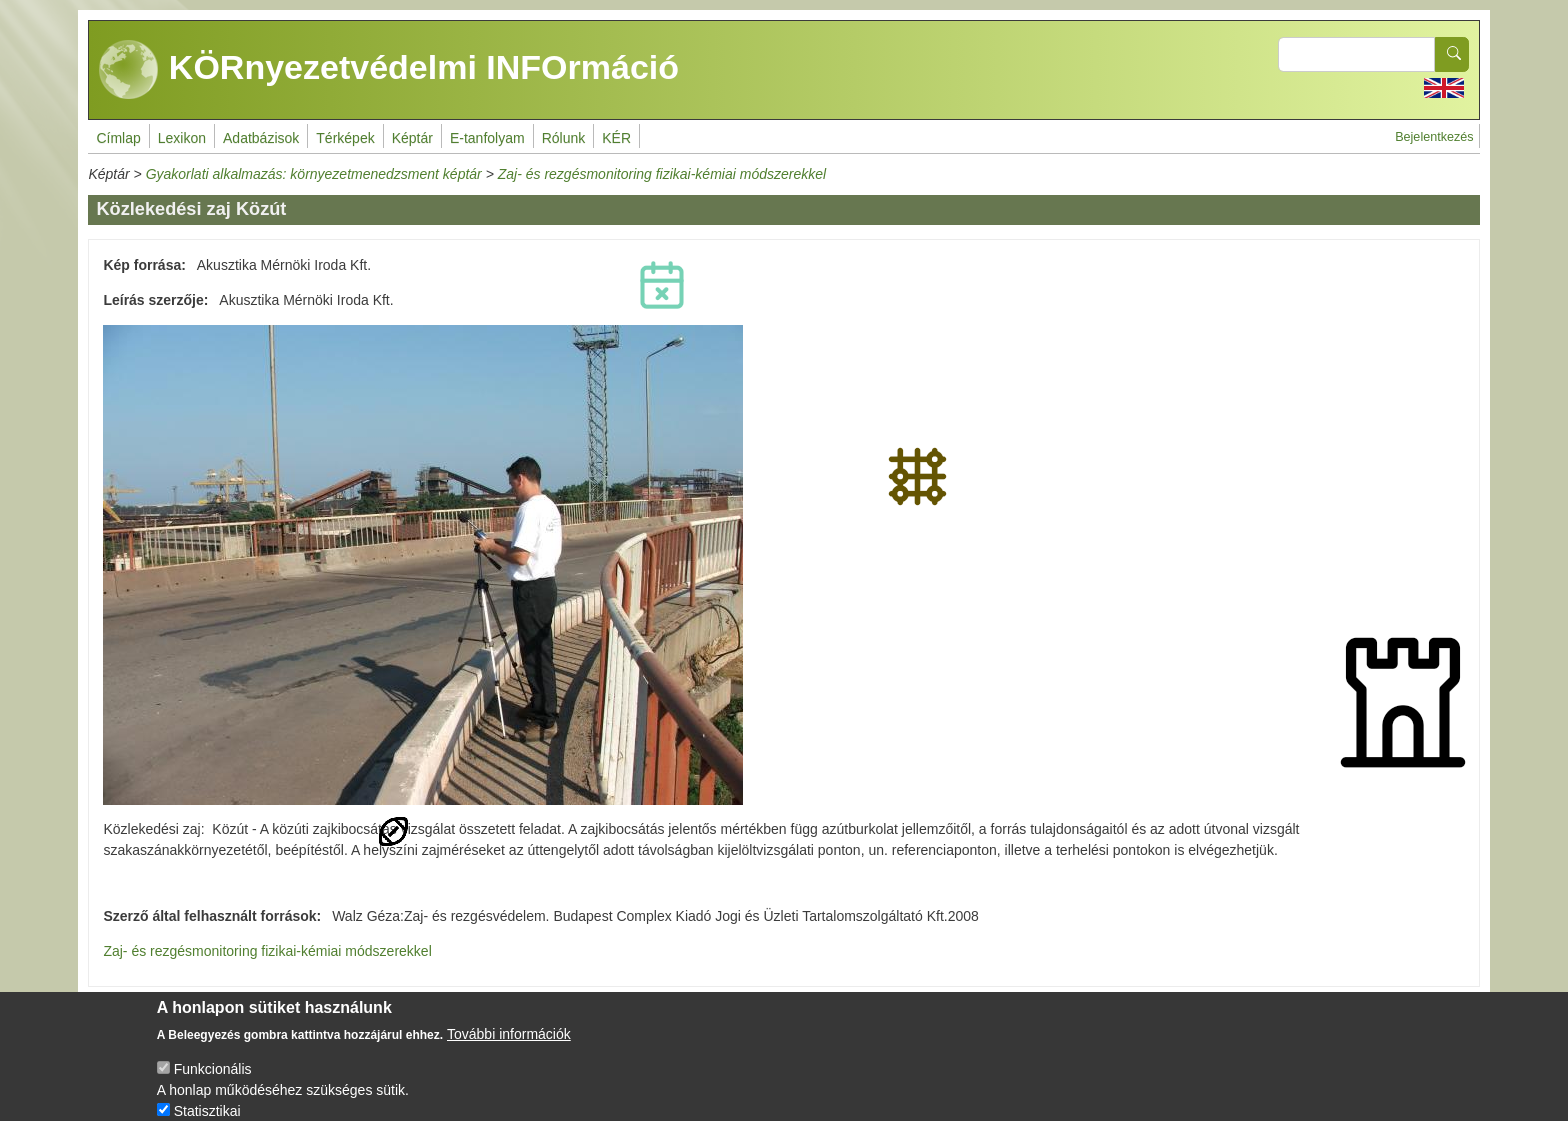  I want to click on view sports scores and updates, so click(393, 831).